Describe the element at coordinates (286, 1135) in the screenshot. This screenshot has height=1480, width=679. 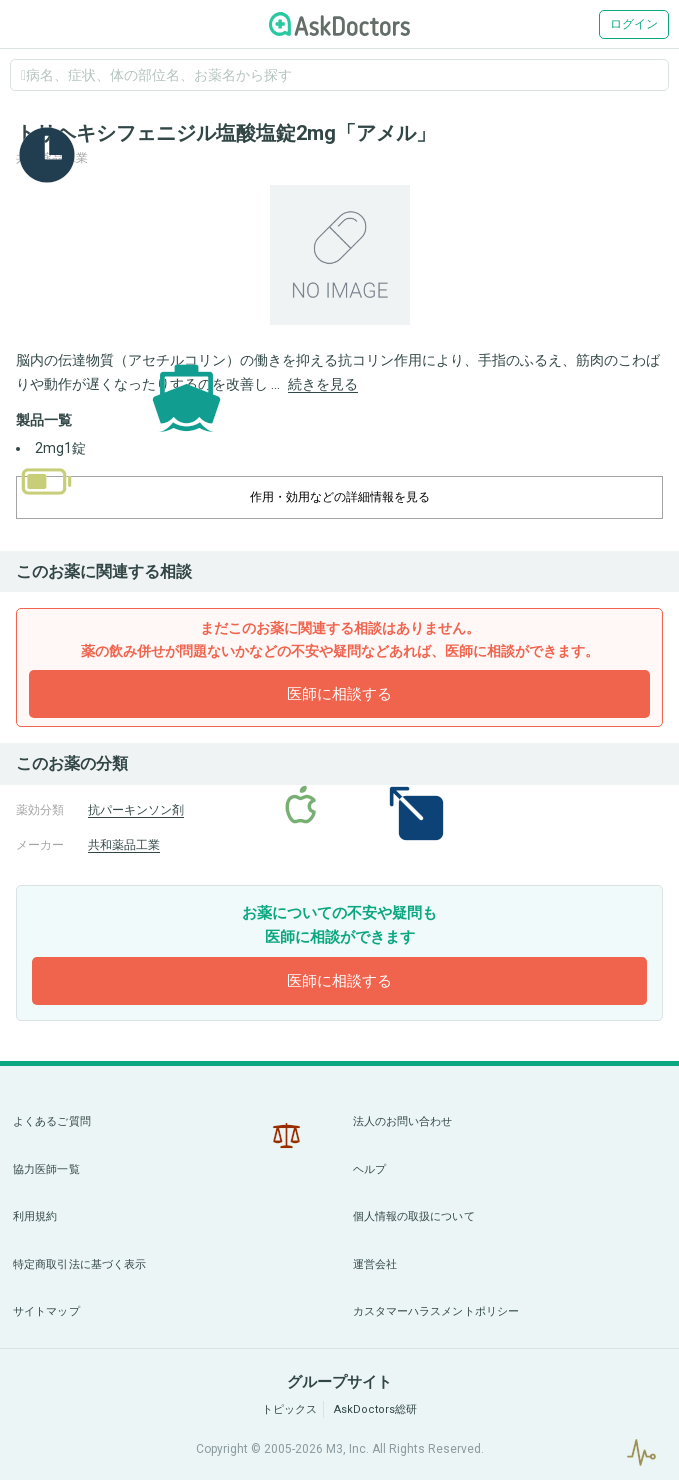
I see `access legal or compliance settings` at that location.